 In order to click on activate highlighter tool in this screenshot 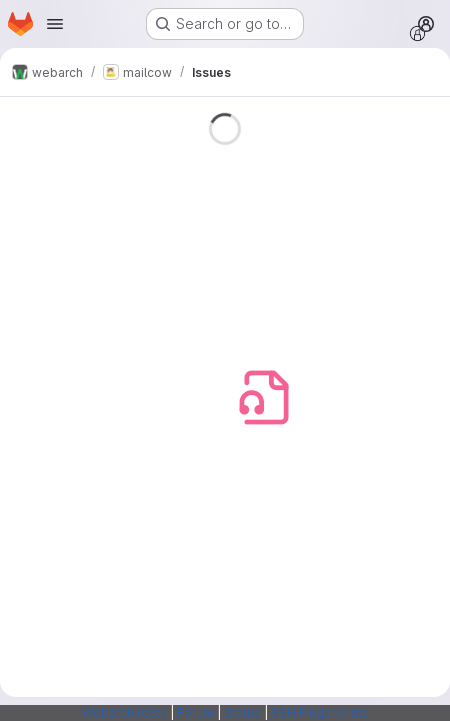, I will do `click(417, 33)`.